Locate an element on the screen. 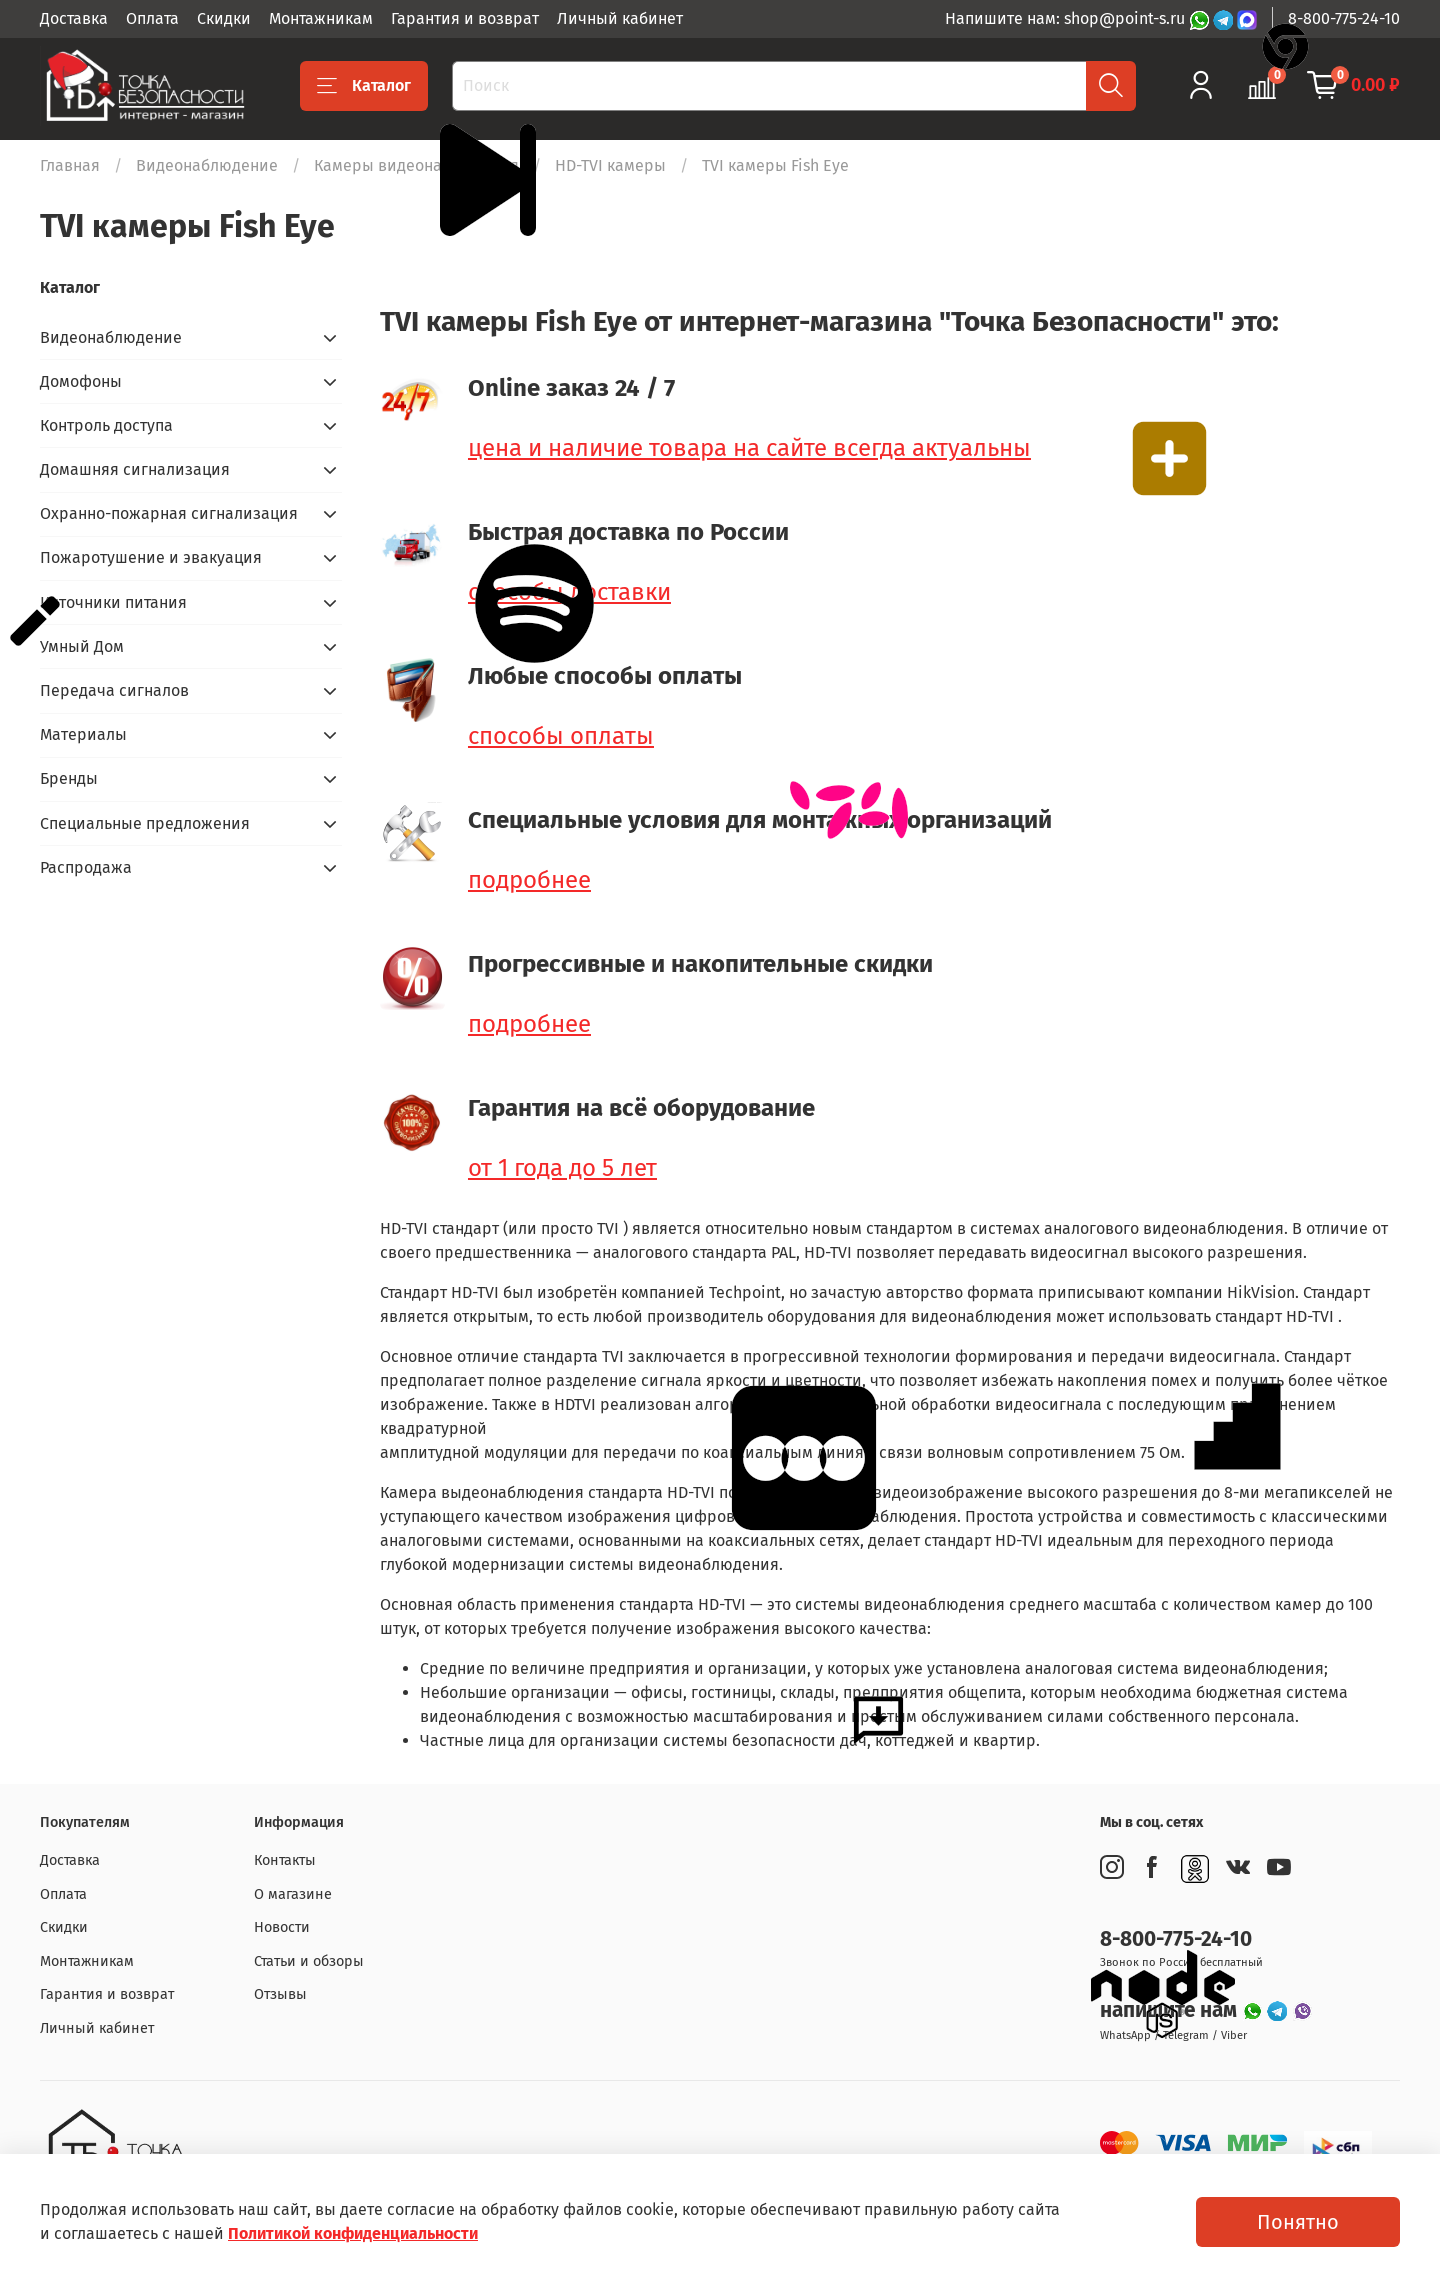 This screenshot has width=1440, height=2276. apply auto-enhance or magic edit to content is located at coordinates (35, 621).